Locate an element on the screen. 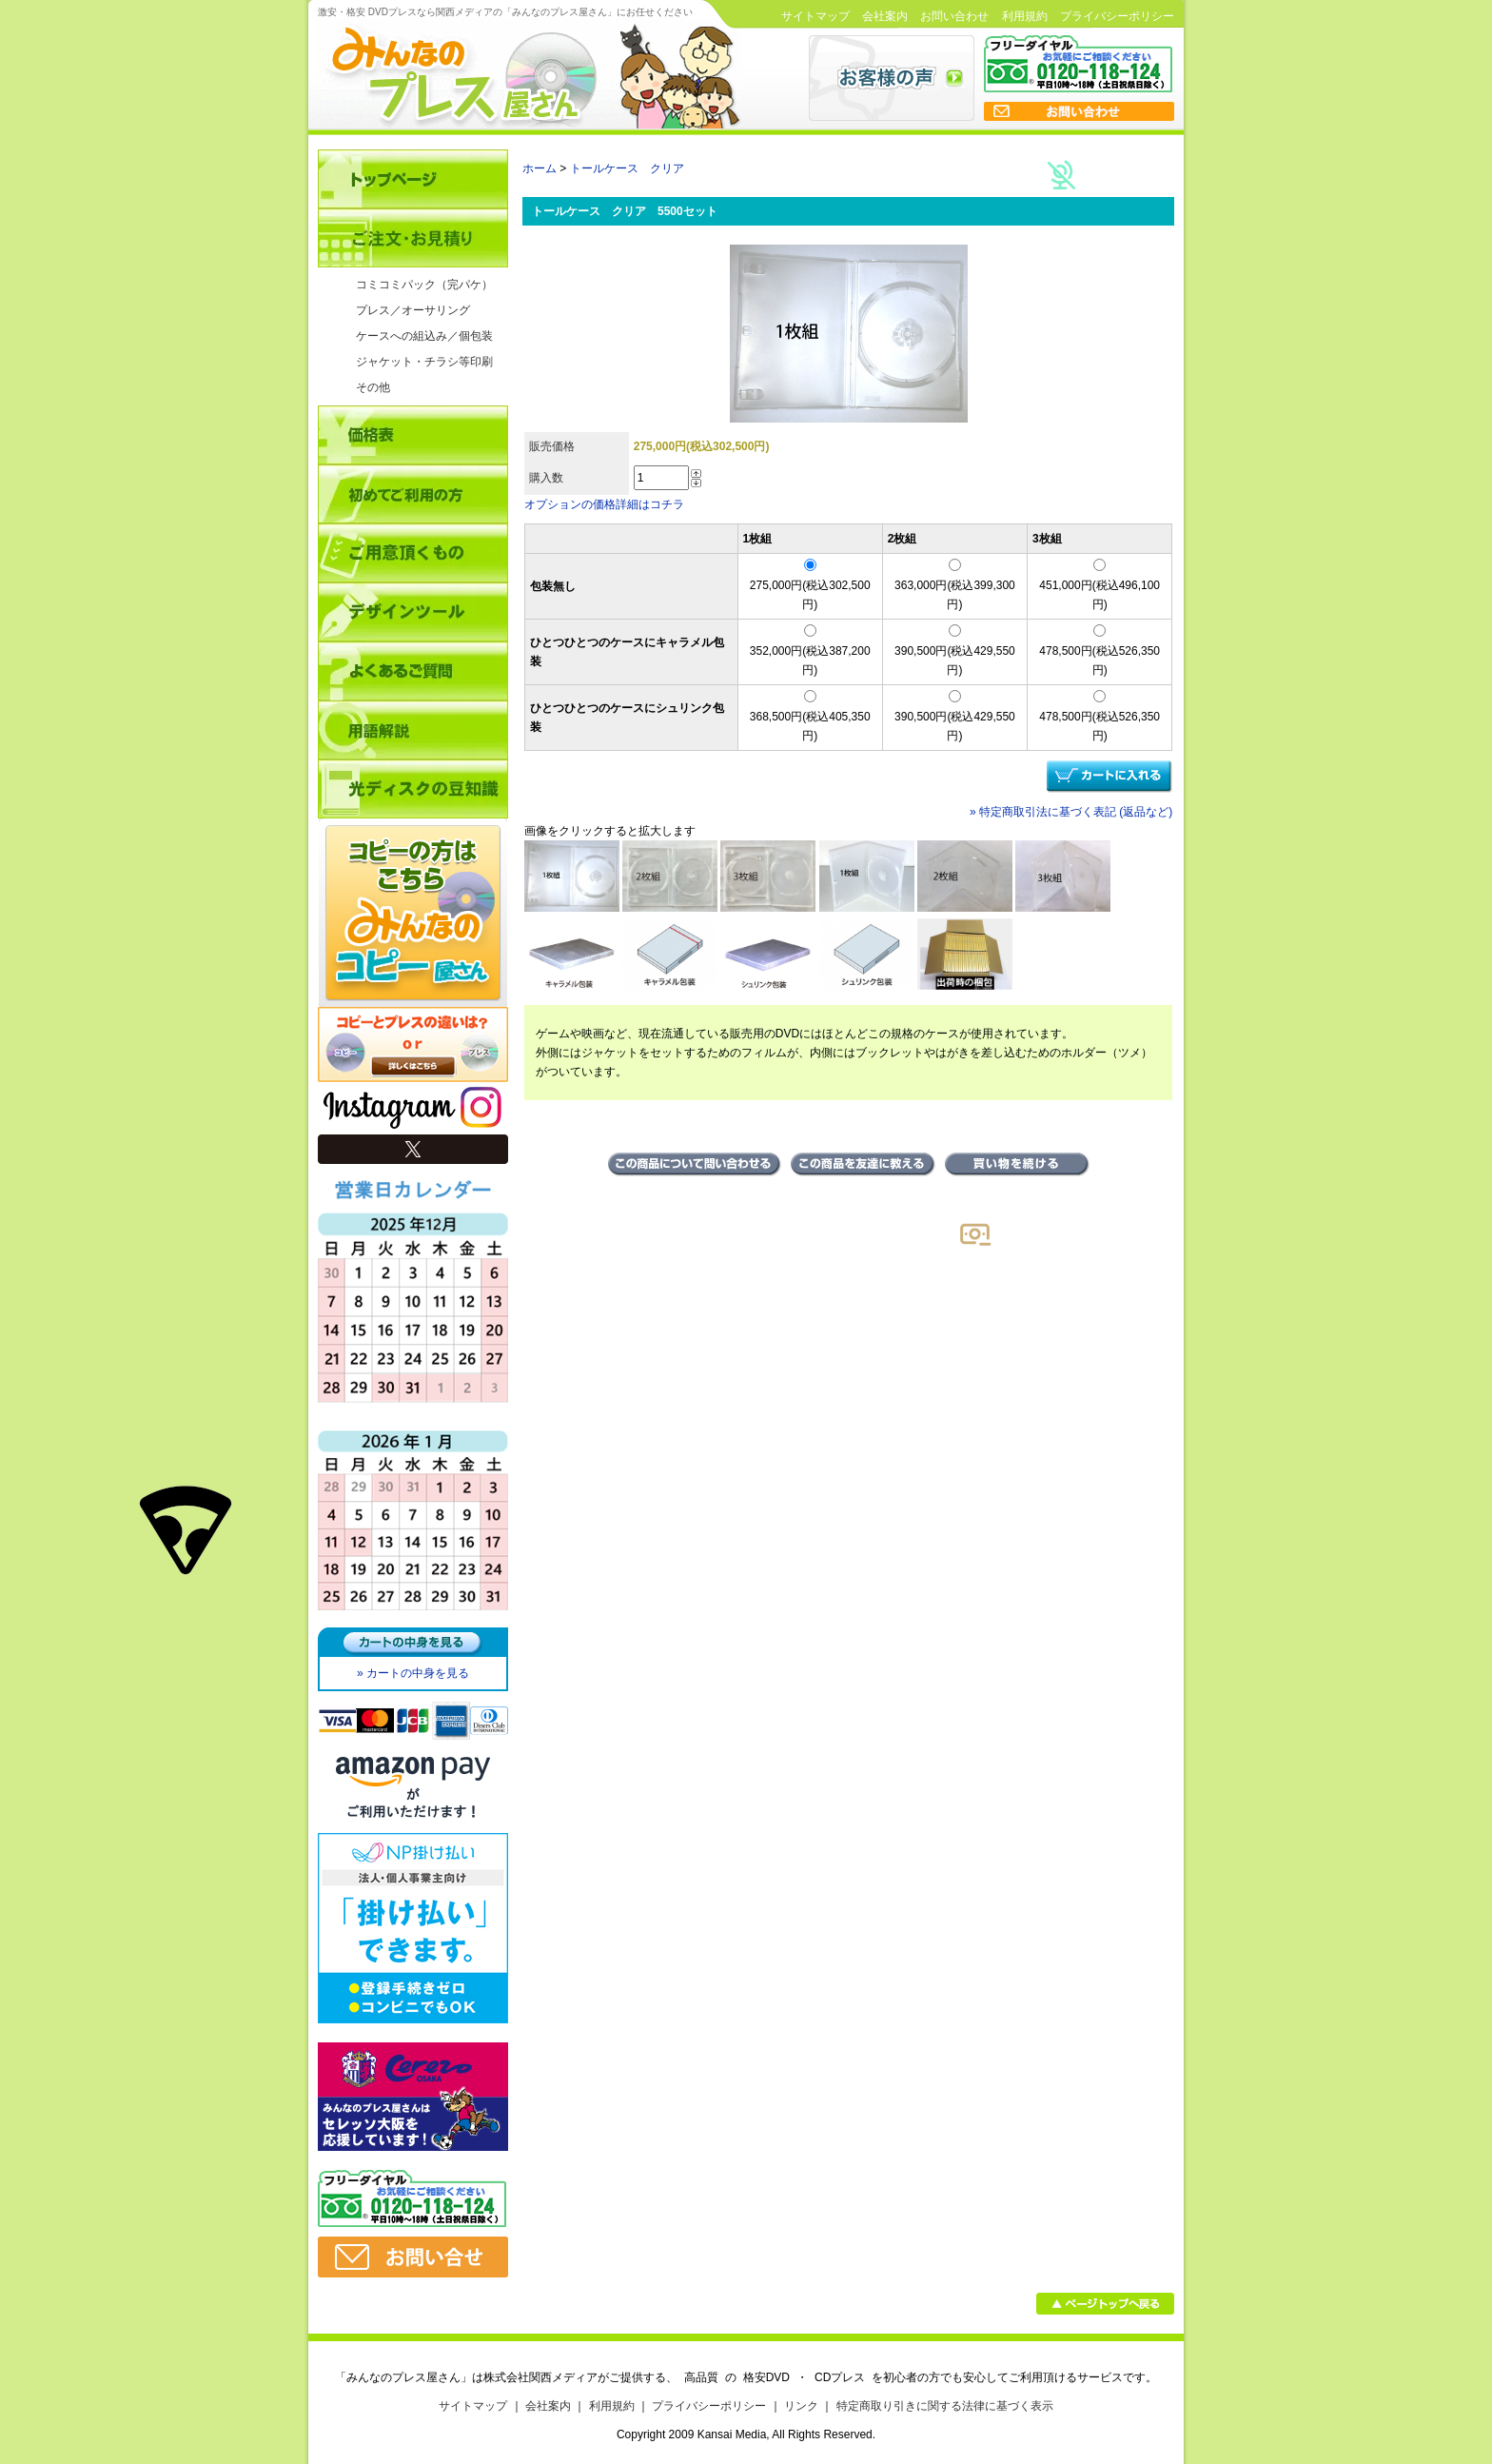 The width and height of the screenshot is (1492, 2464). disable network or internet connection is located at coordinates (1061, 175).